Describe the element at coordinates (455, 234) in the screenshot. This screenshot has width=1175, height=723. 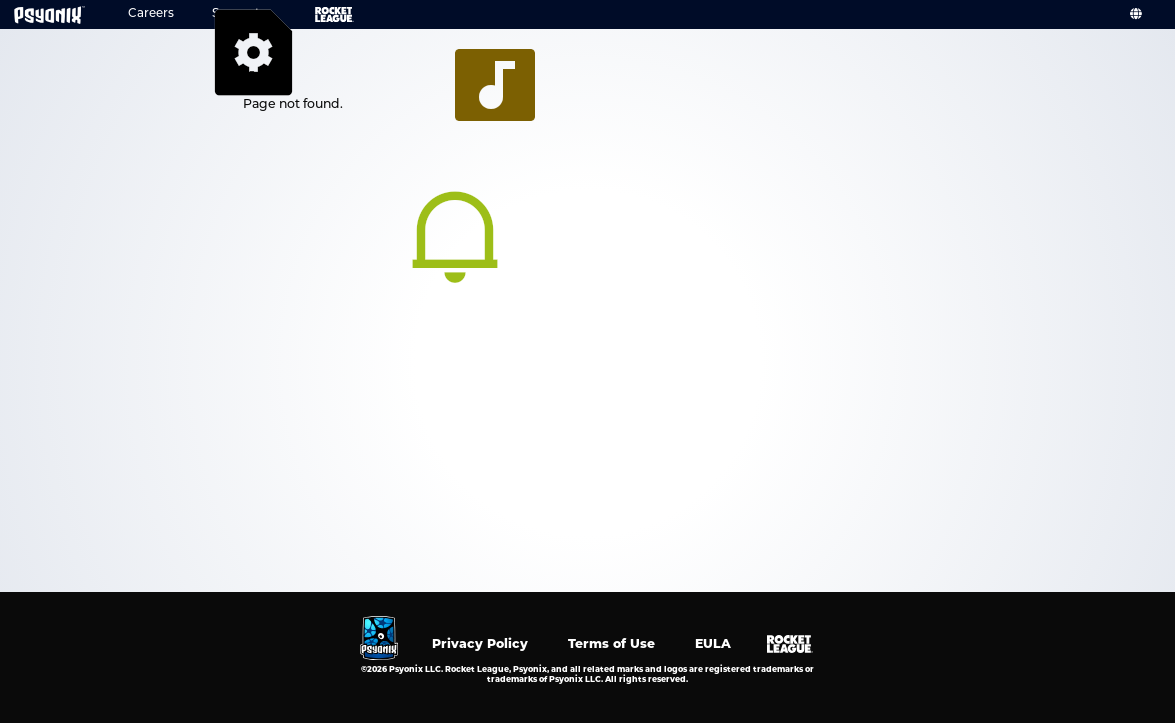
I see `view notifications` at that location.